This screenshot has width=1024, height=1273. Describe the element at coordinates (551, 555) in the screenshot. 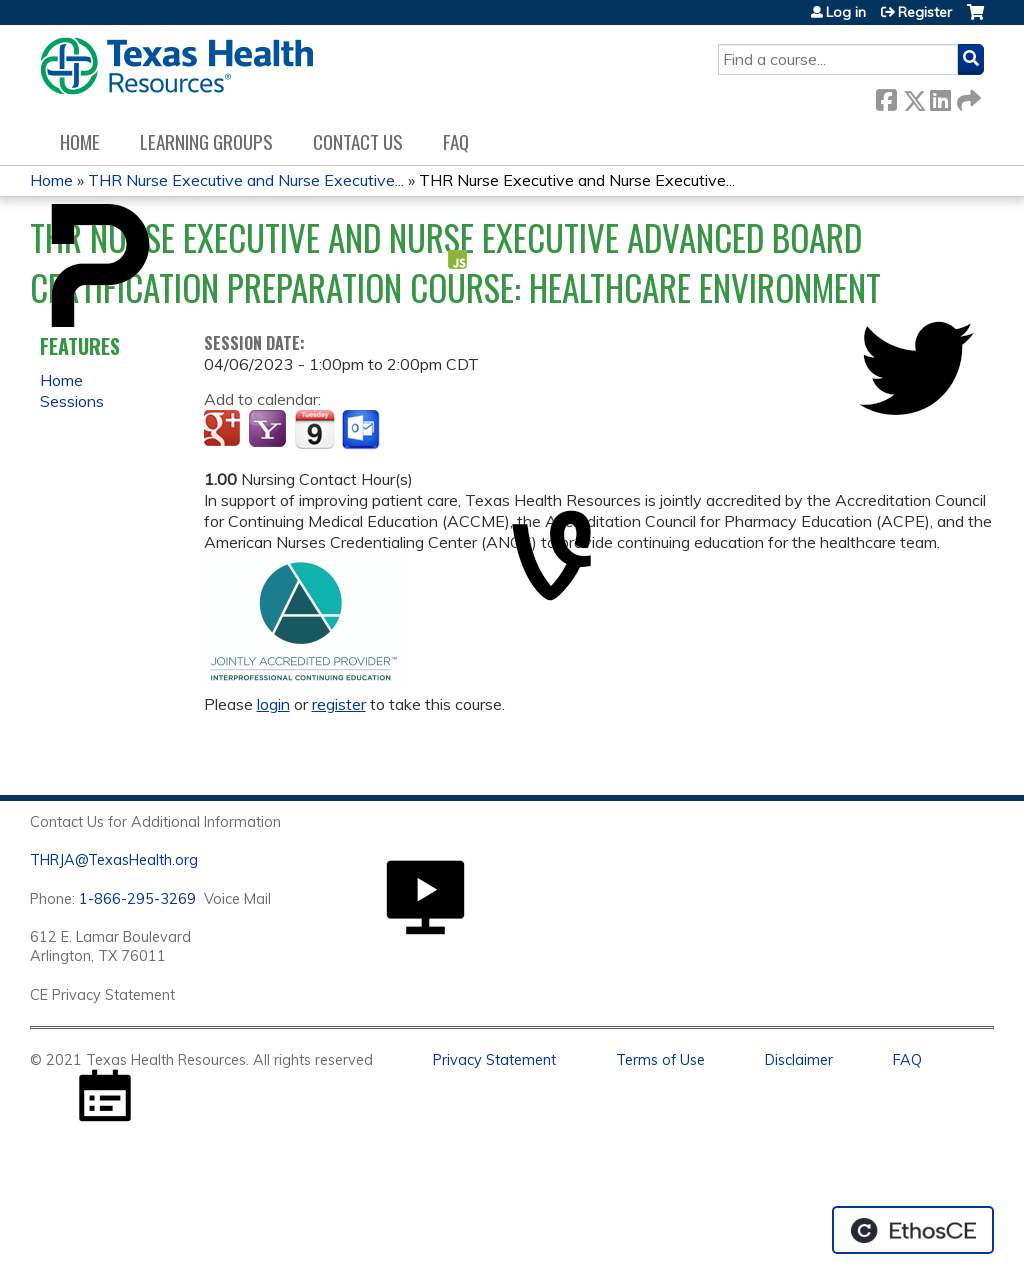

I see `vine app logo` at that location.